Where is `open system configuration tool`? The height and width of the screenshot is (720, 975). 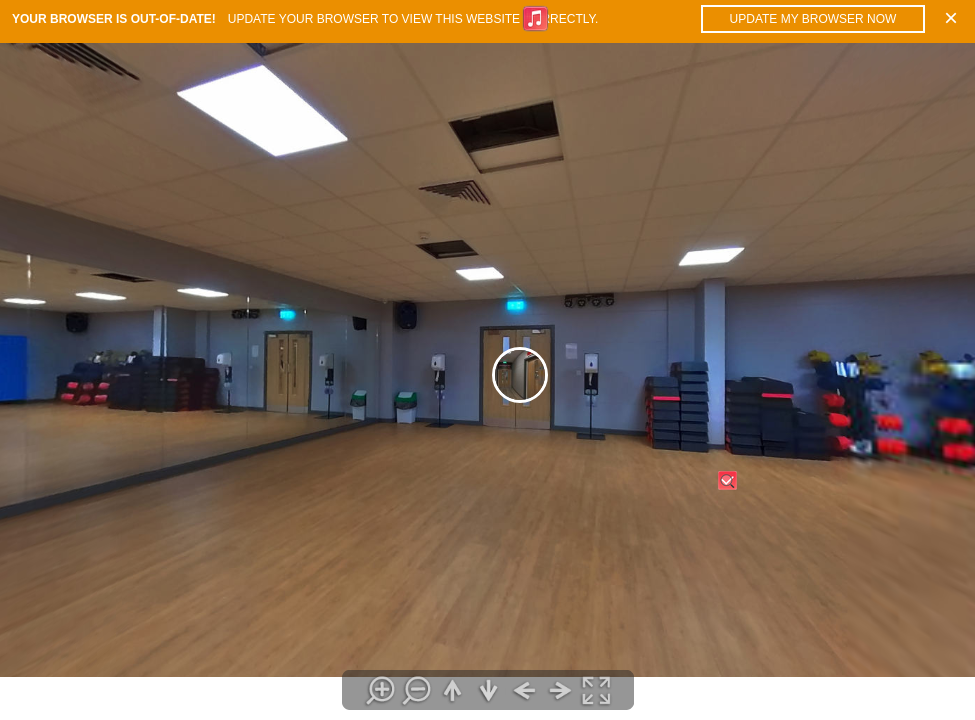
open system configuration tool is located at coordinates (727, 480).